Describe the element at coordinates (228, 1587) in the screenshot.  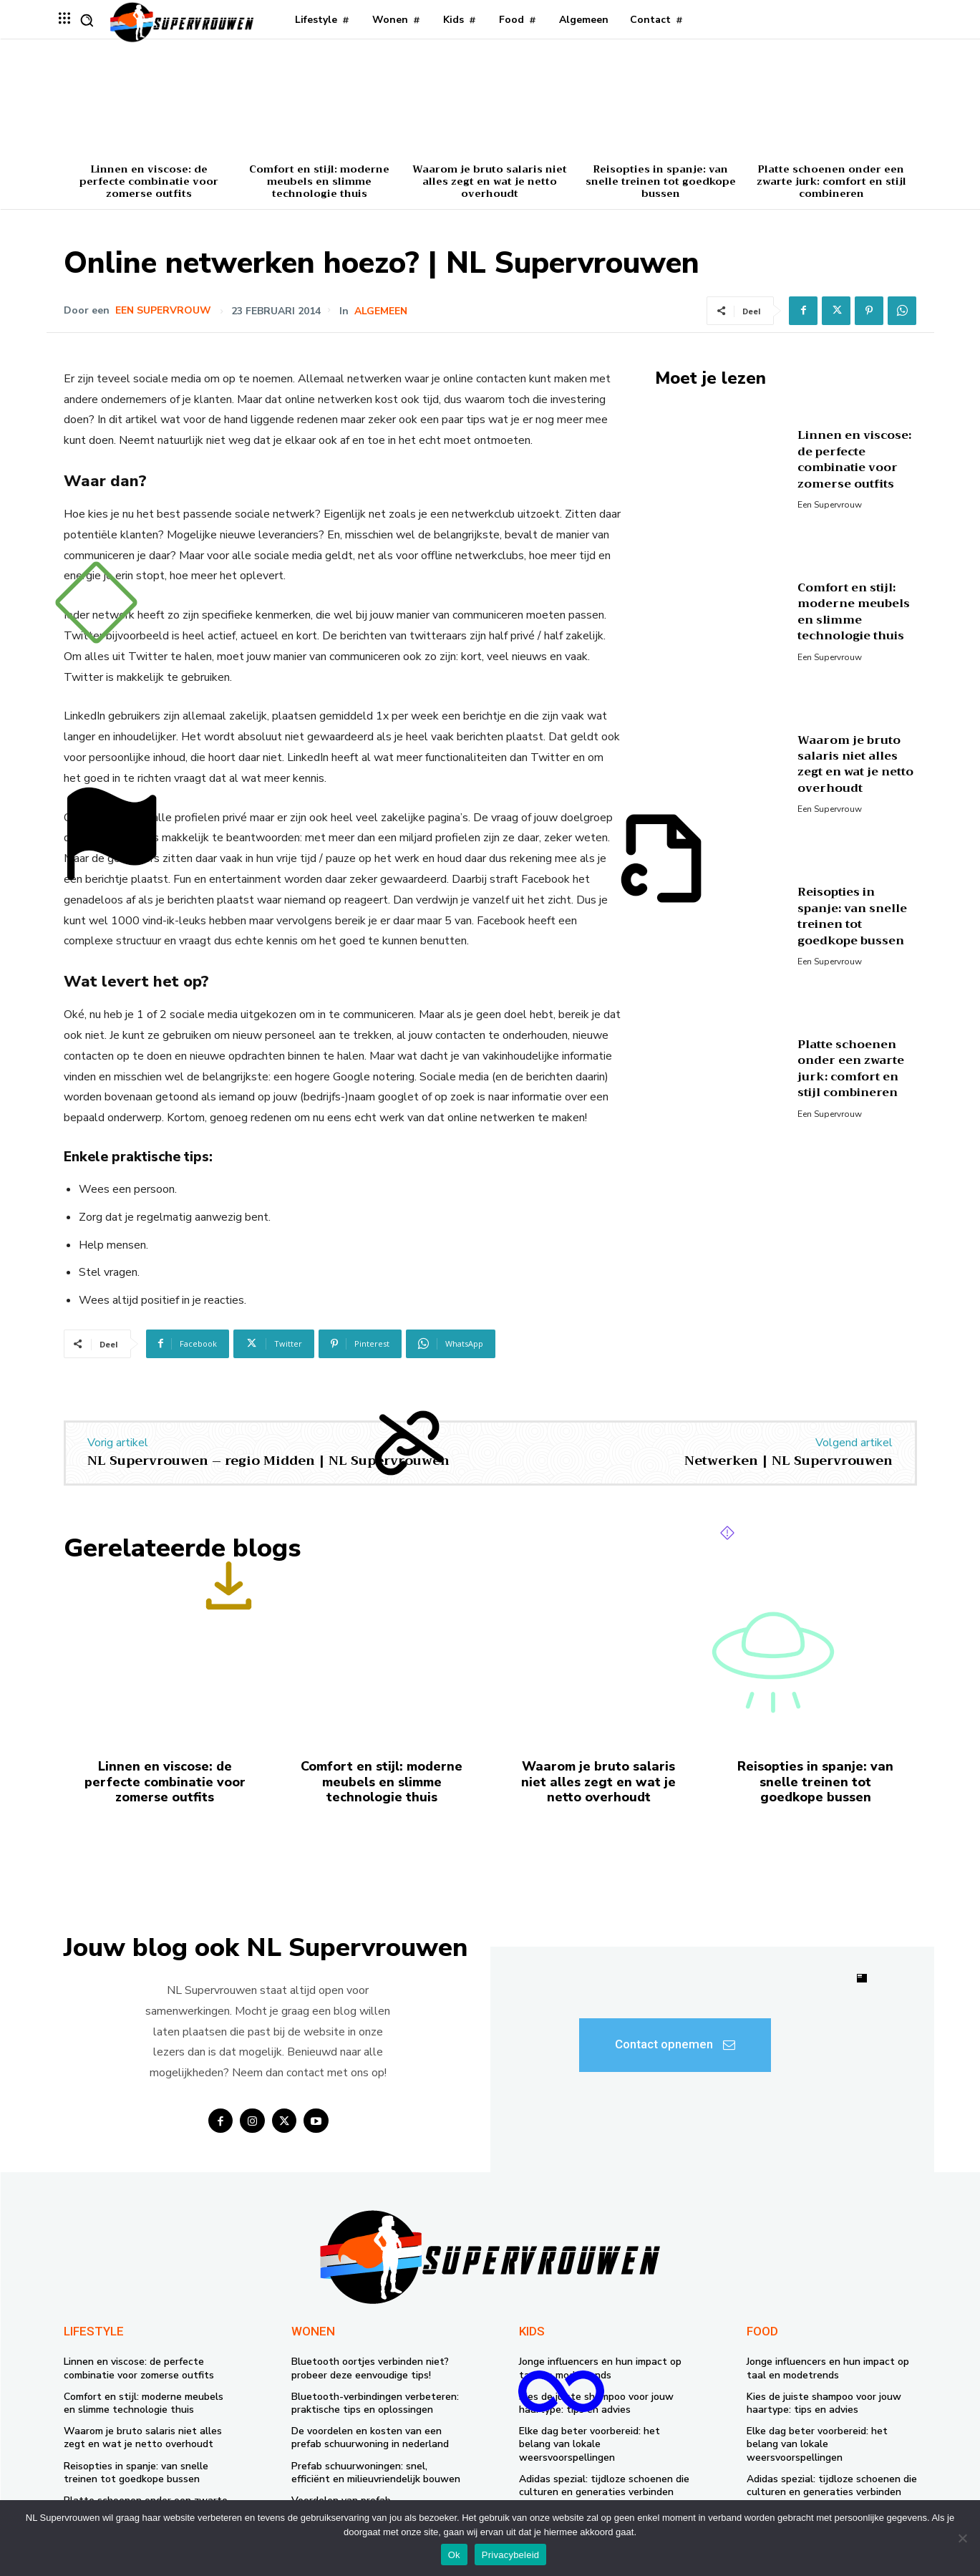
I see `download a file or content` at that location.